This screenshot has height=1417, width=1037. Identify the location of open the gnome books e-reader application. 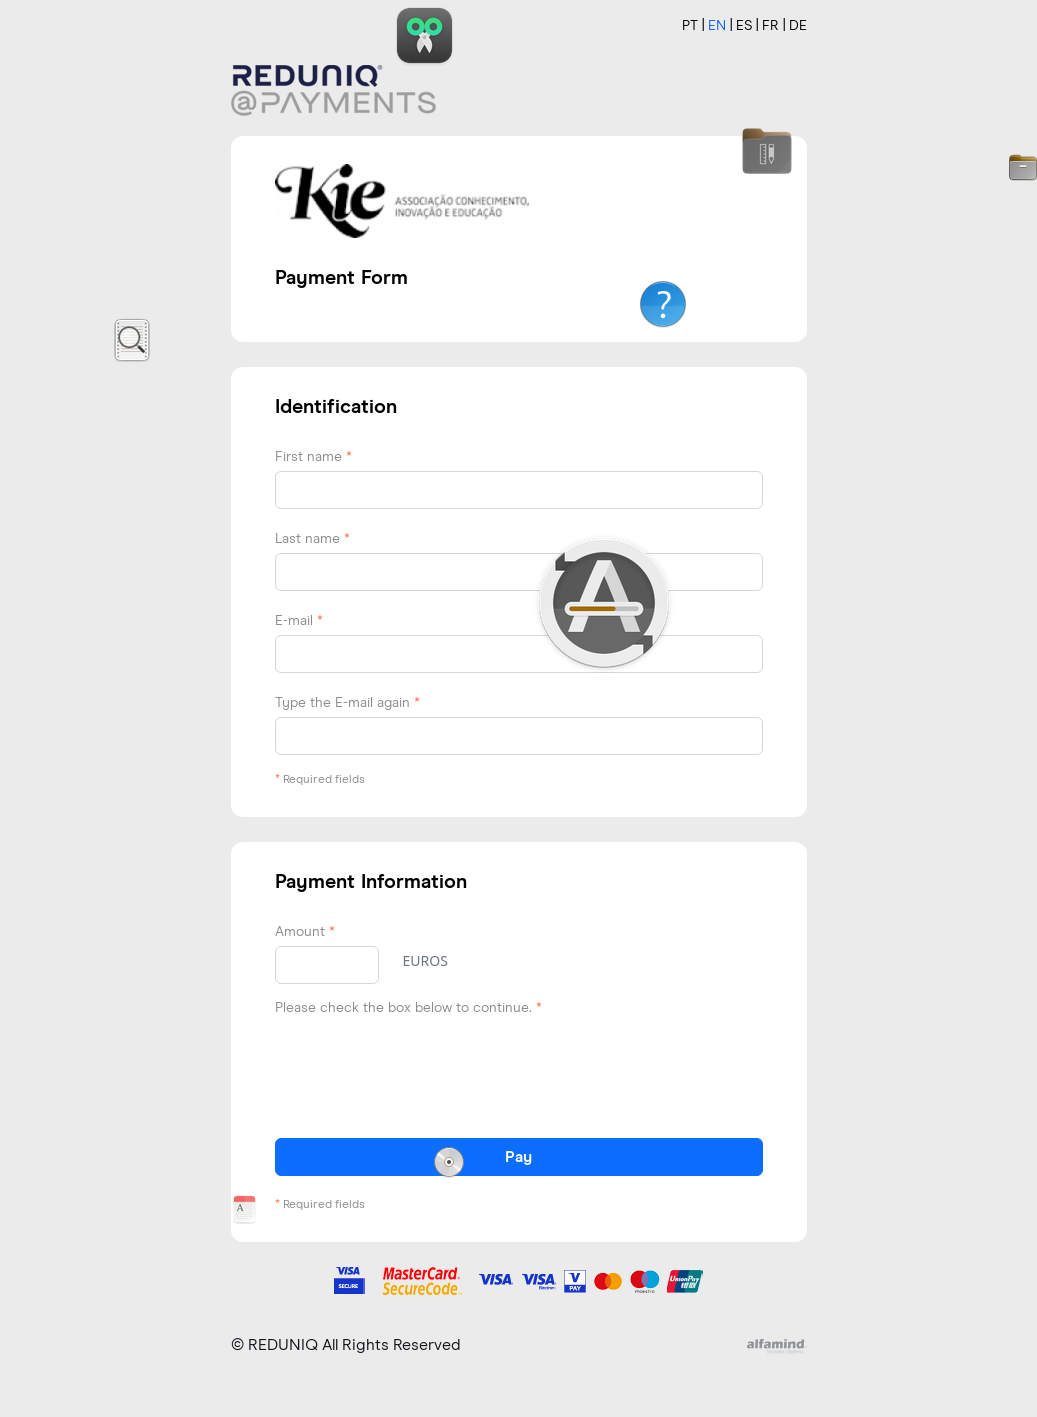
(244, 1209).